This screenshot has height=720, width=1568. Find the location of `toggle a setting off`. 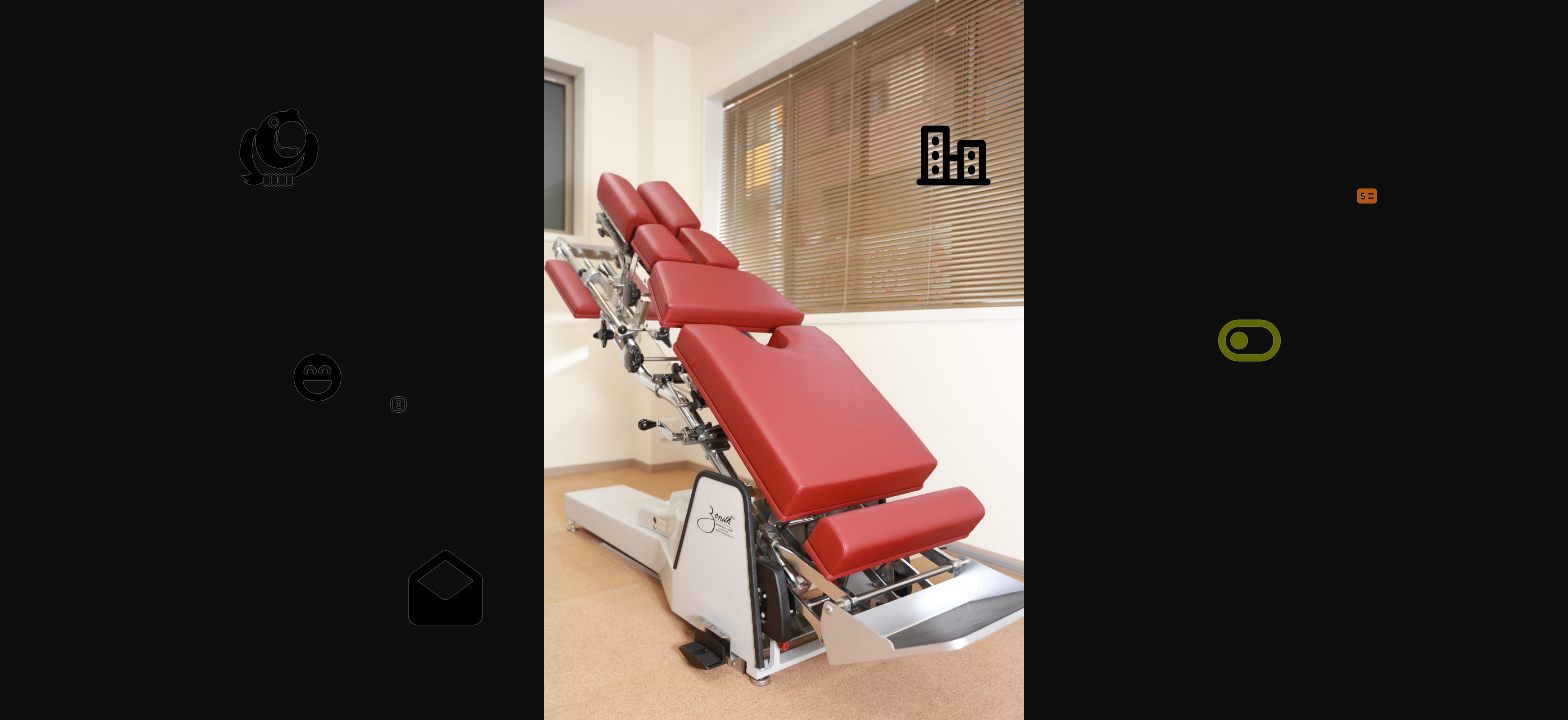

toggle a setting off is located at coordinates (1249, 340).